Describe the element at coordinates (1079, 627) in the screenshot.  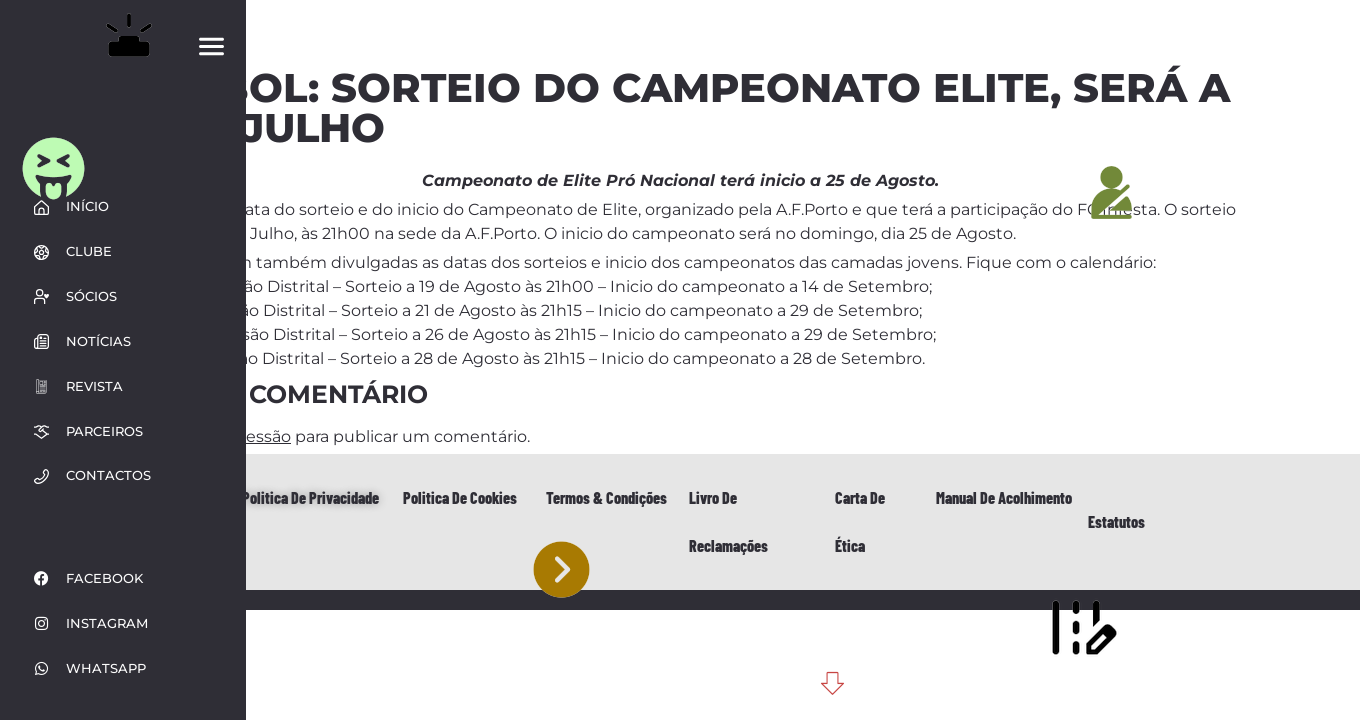
I see `edit road or route details` at that location.